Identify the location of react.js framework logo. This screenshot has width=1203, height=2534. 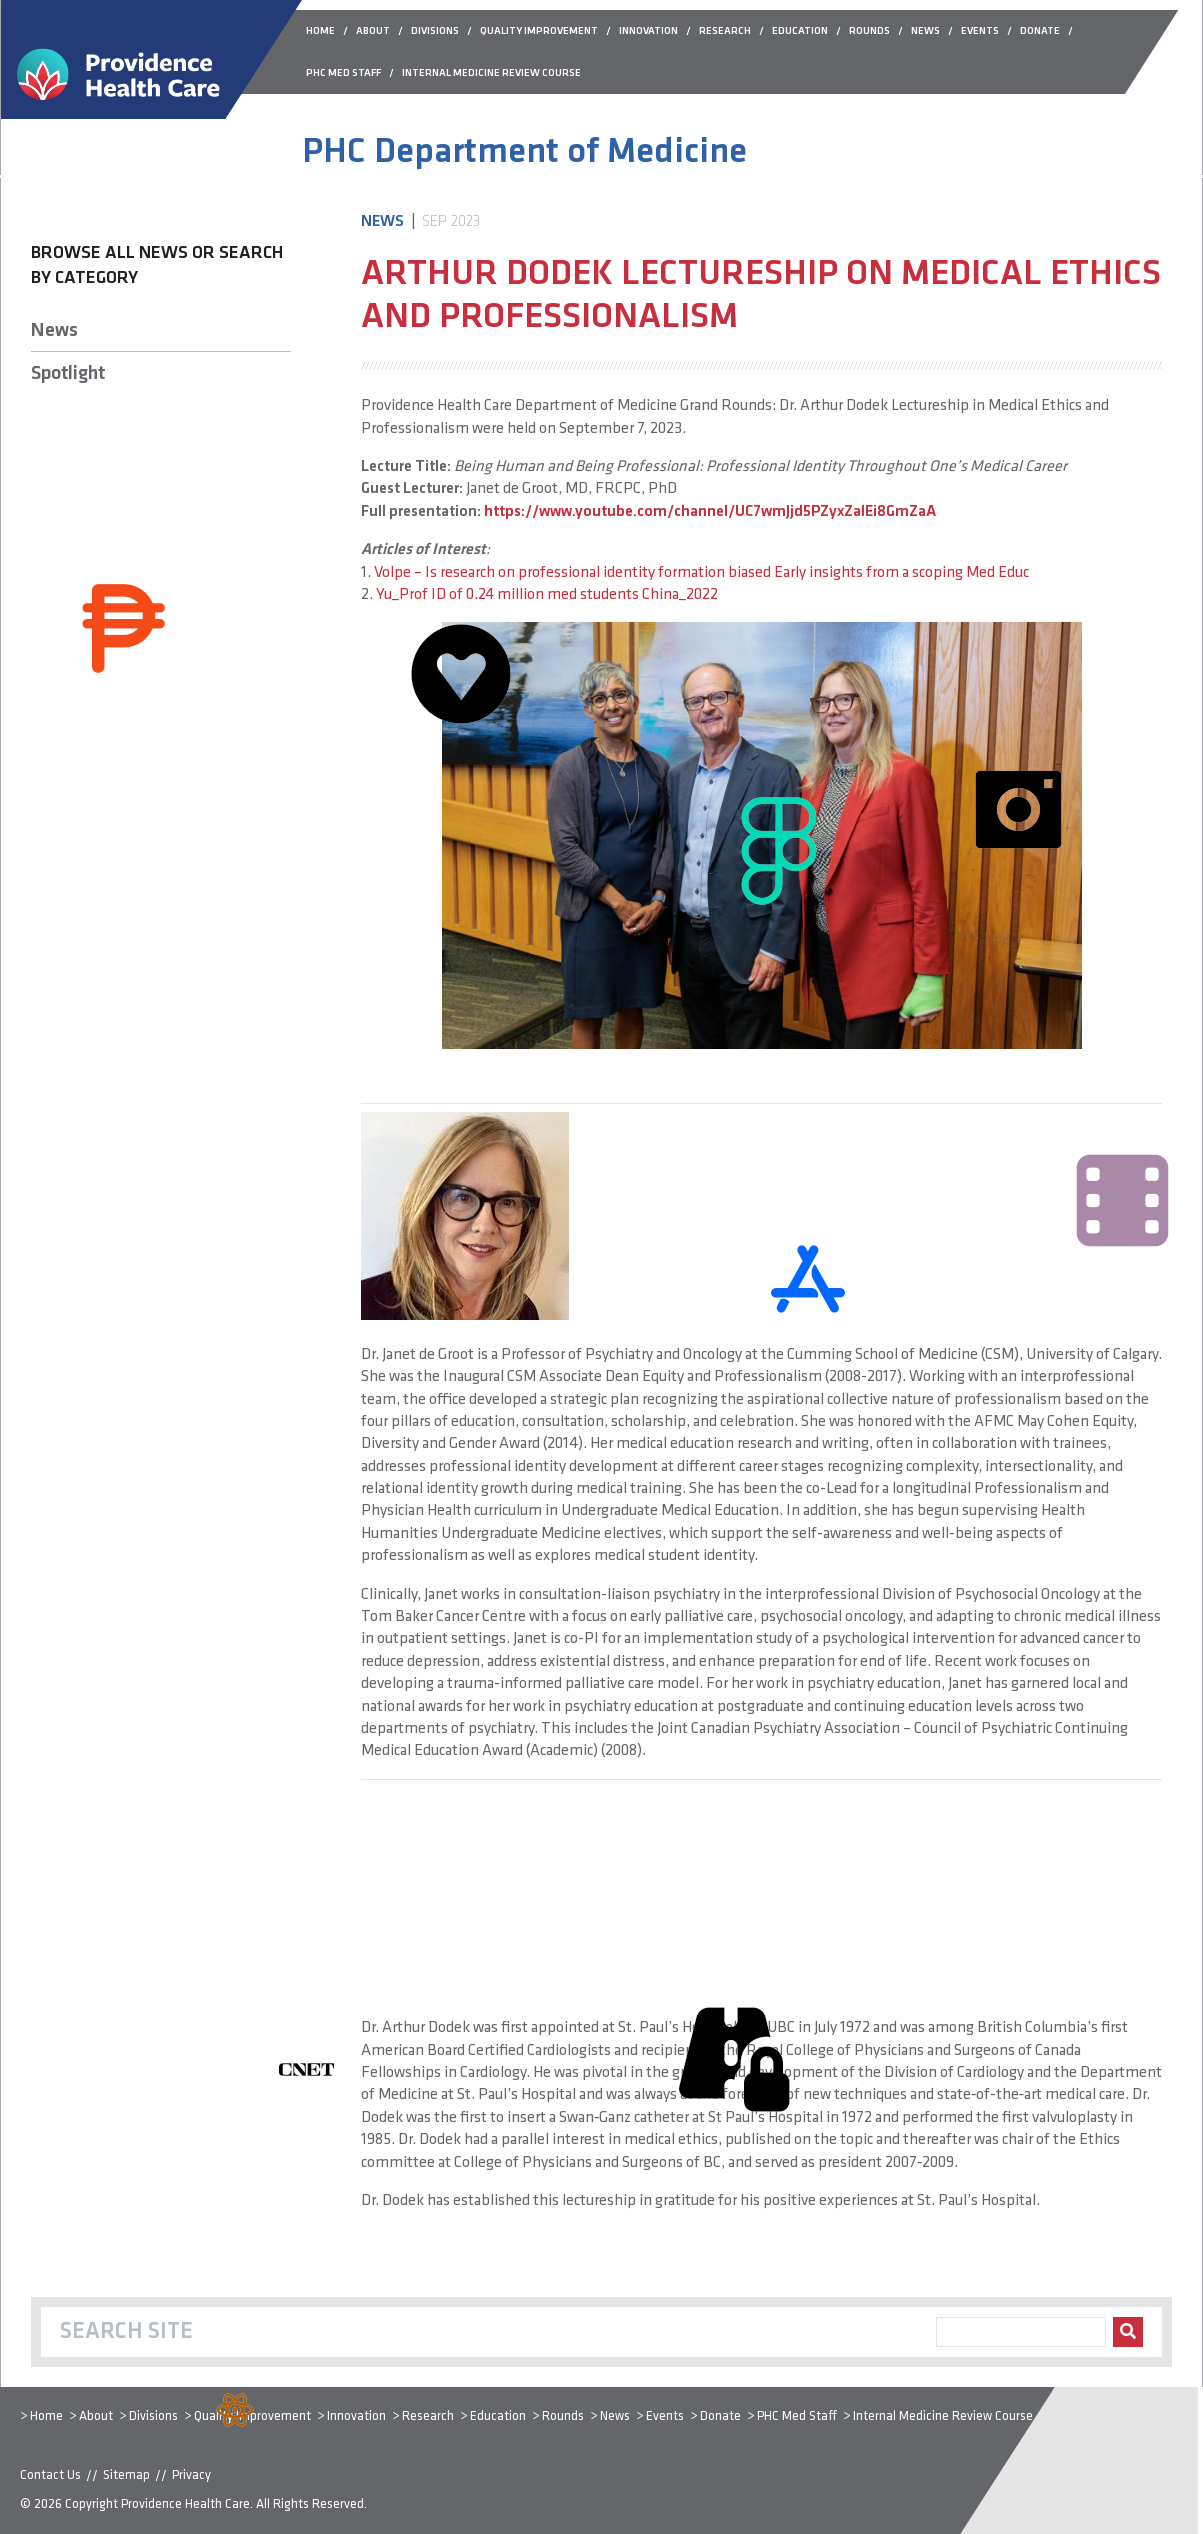
(235, 2410).